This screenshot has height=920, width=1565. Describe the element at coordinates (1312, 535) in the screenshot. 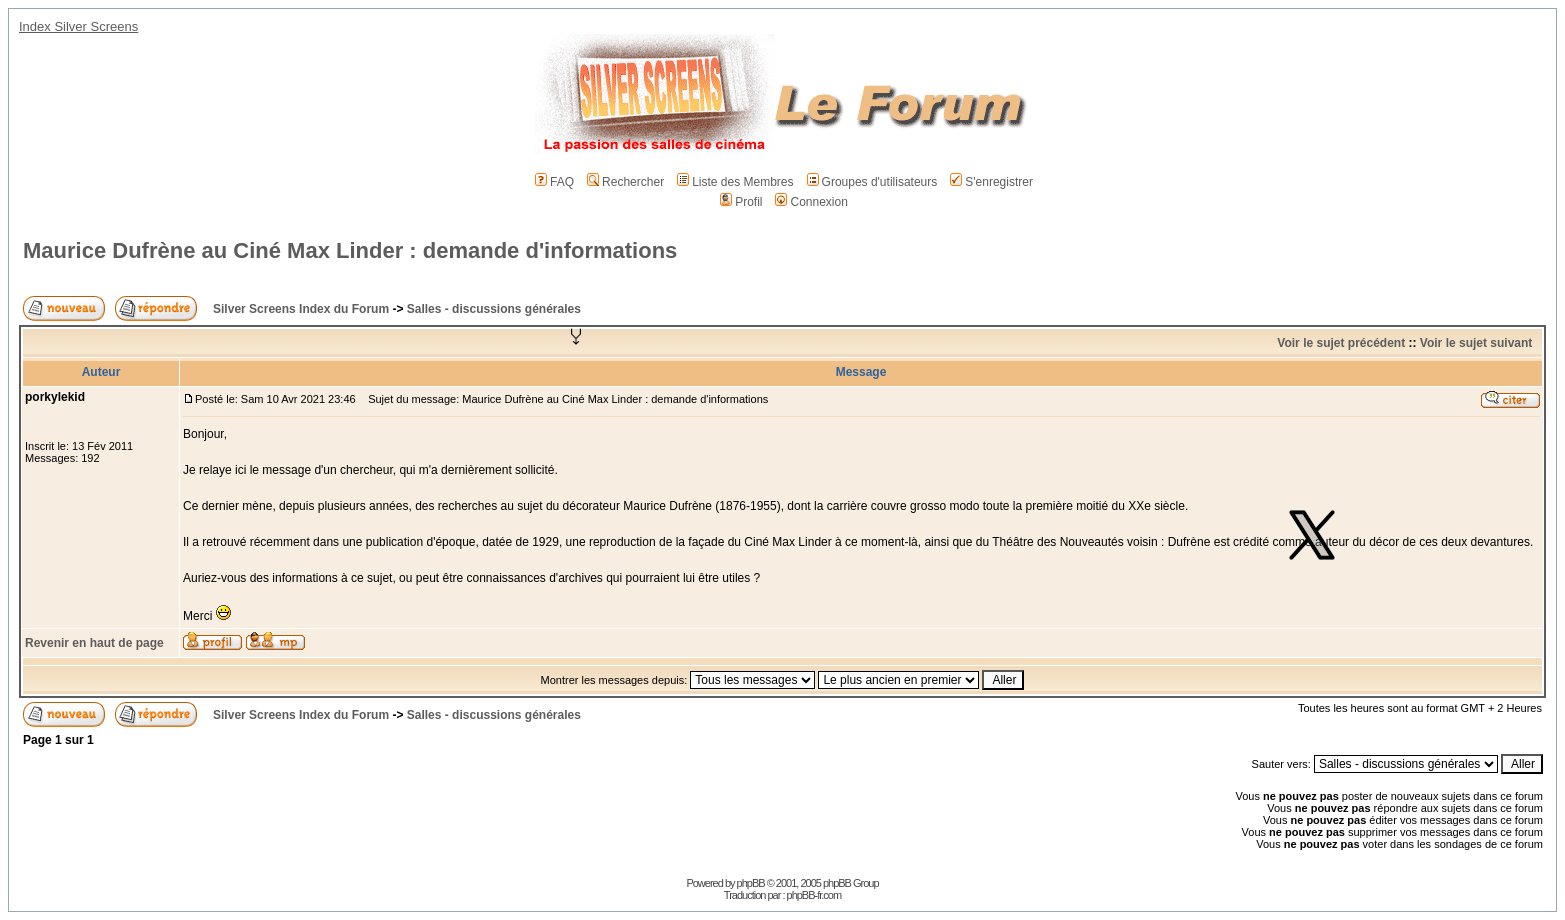

I see `open the X (formerly Twitter) app` at that location.